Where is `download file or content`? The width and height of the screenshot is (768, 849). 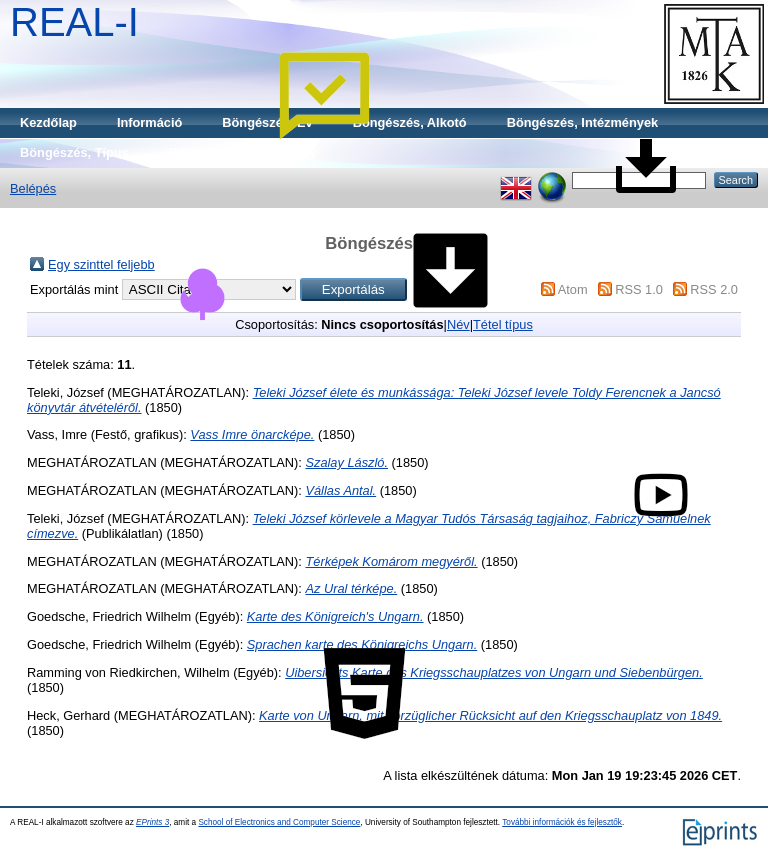 download file or content is located at coordinates (450, 270).